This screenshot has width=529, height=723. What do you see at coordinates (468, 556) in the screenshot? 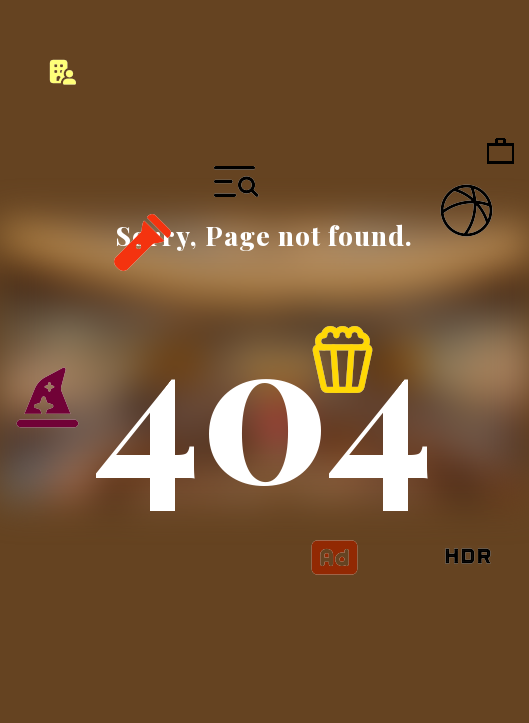
I see `HDR mode is currently enabled` at bounding box center [468, 556].